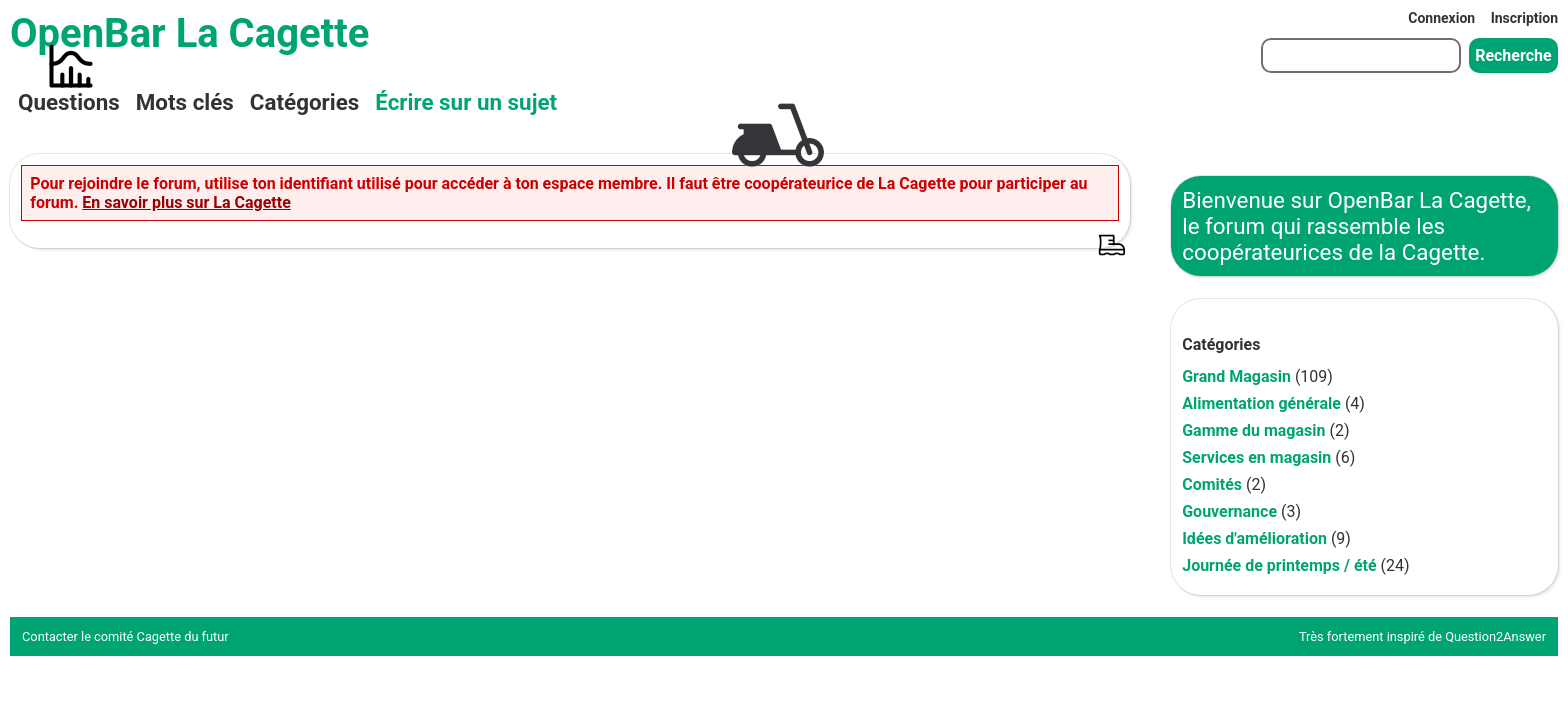  I want to click on view histogram or distribution chart, so click(71, 66).